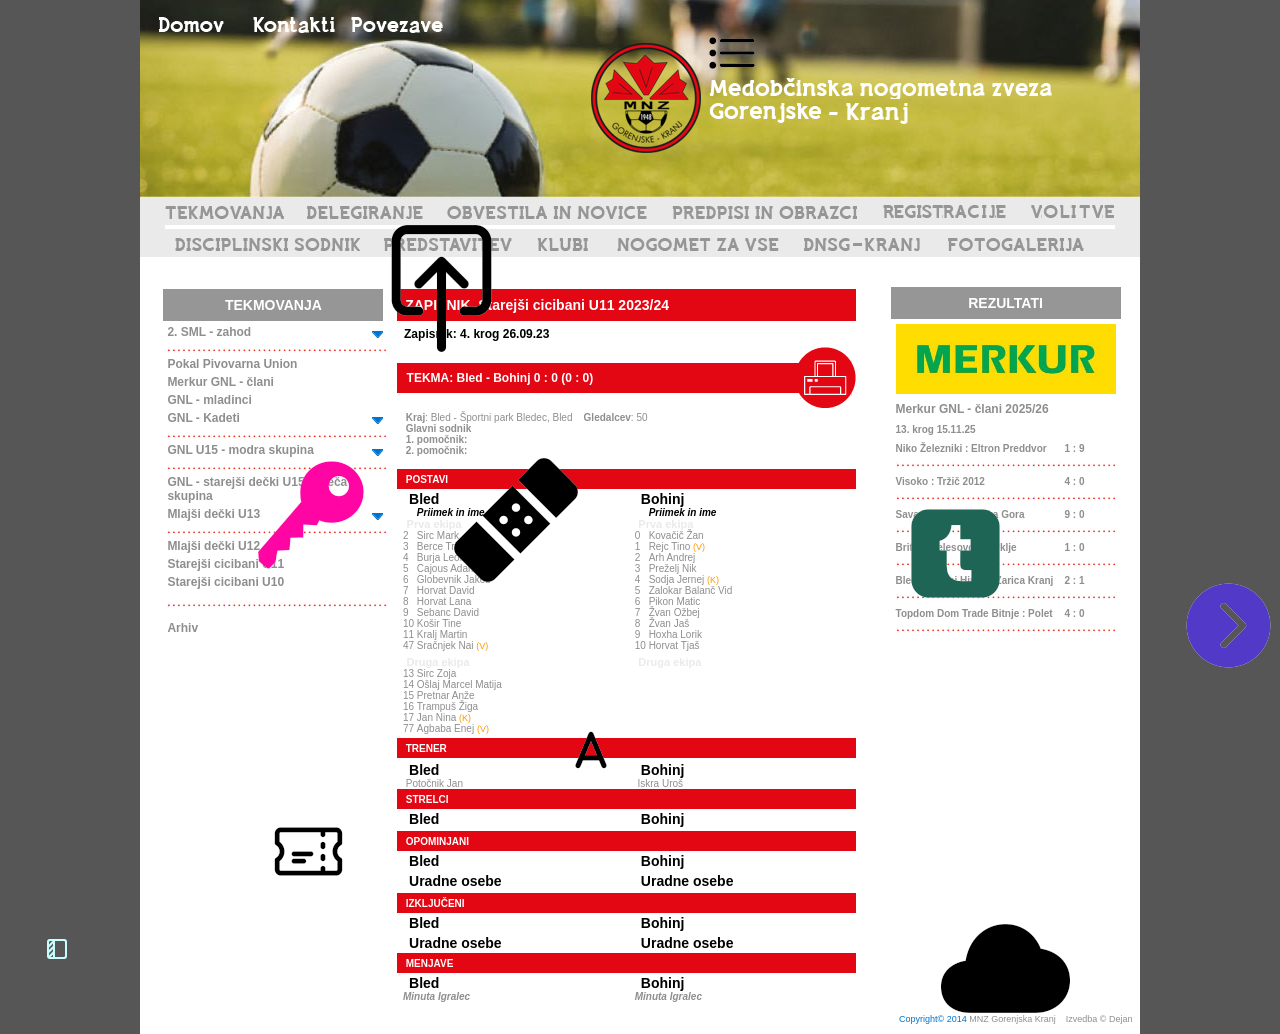 This screenshot has width=1280, height=1034. Describe the element at coordinates (1228, 625) in the screenshot. I see `go to the next item or page` at that location.